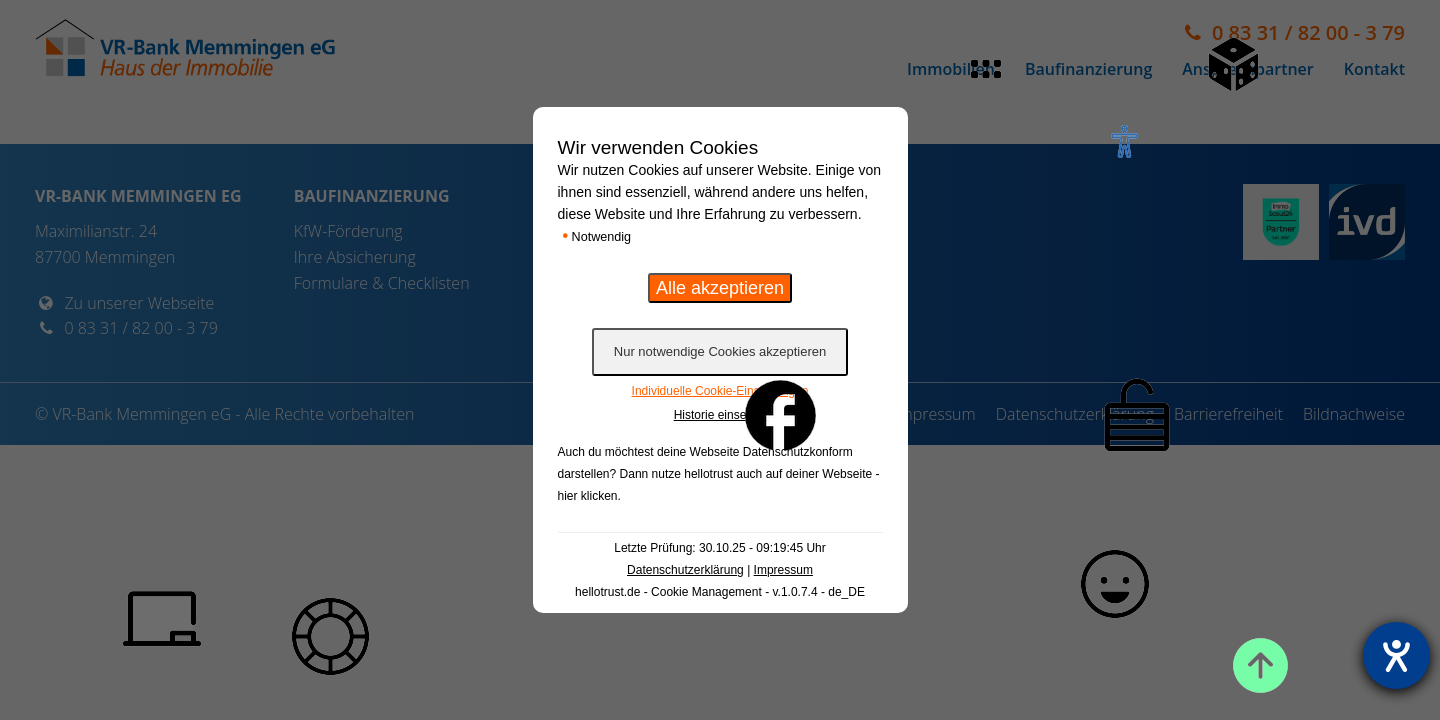 This screenshot has height=720, width=1440. What do you see at coordinates (1233, 64) in the screenshot?
I see `randomize or shuffle content` at bounding box center [1233, 64].